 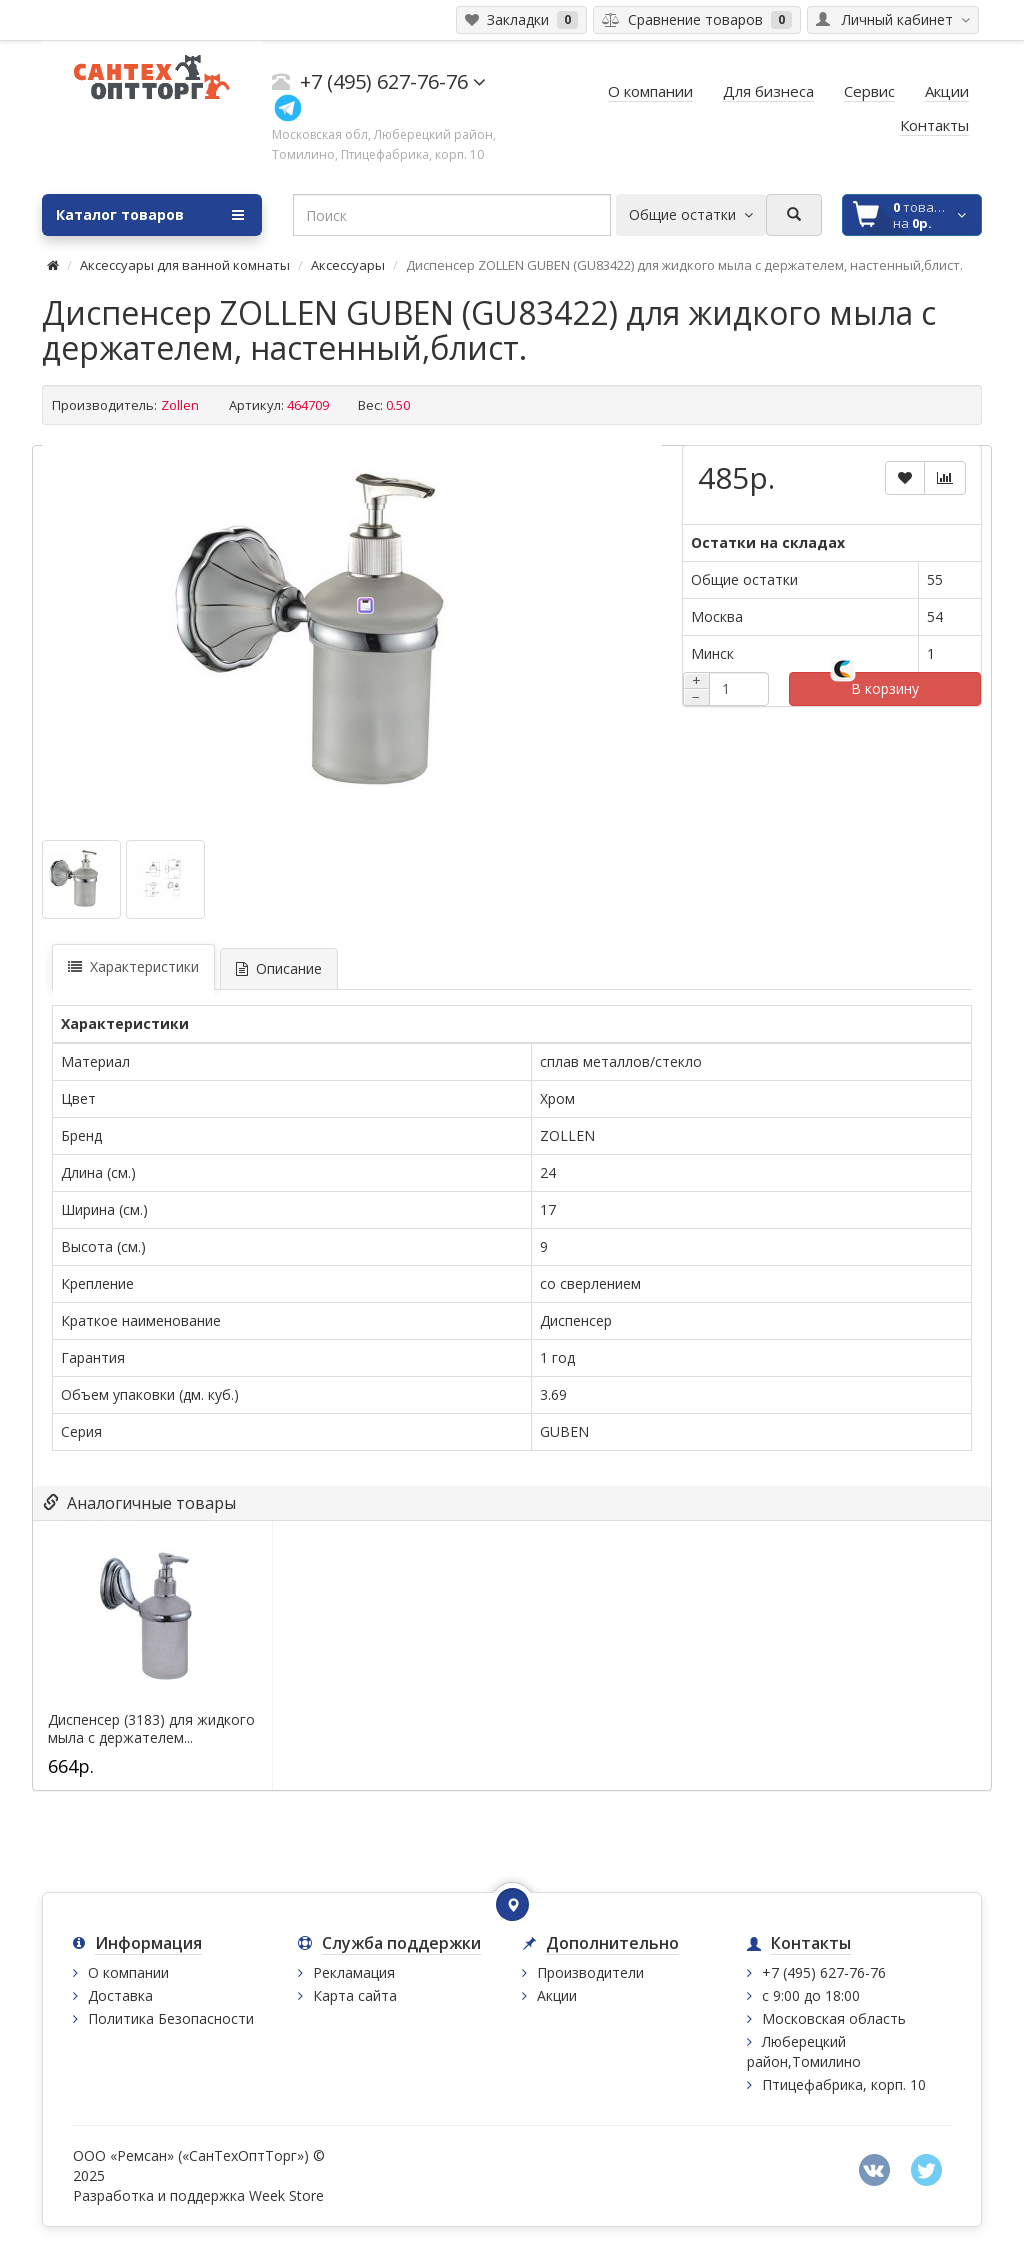 I want to click on open calligra gemini app, so click(x=843, y=669).